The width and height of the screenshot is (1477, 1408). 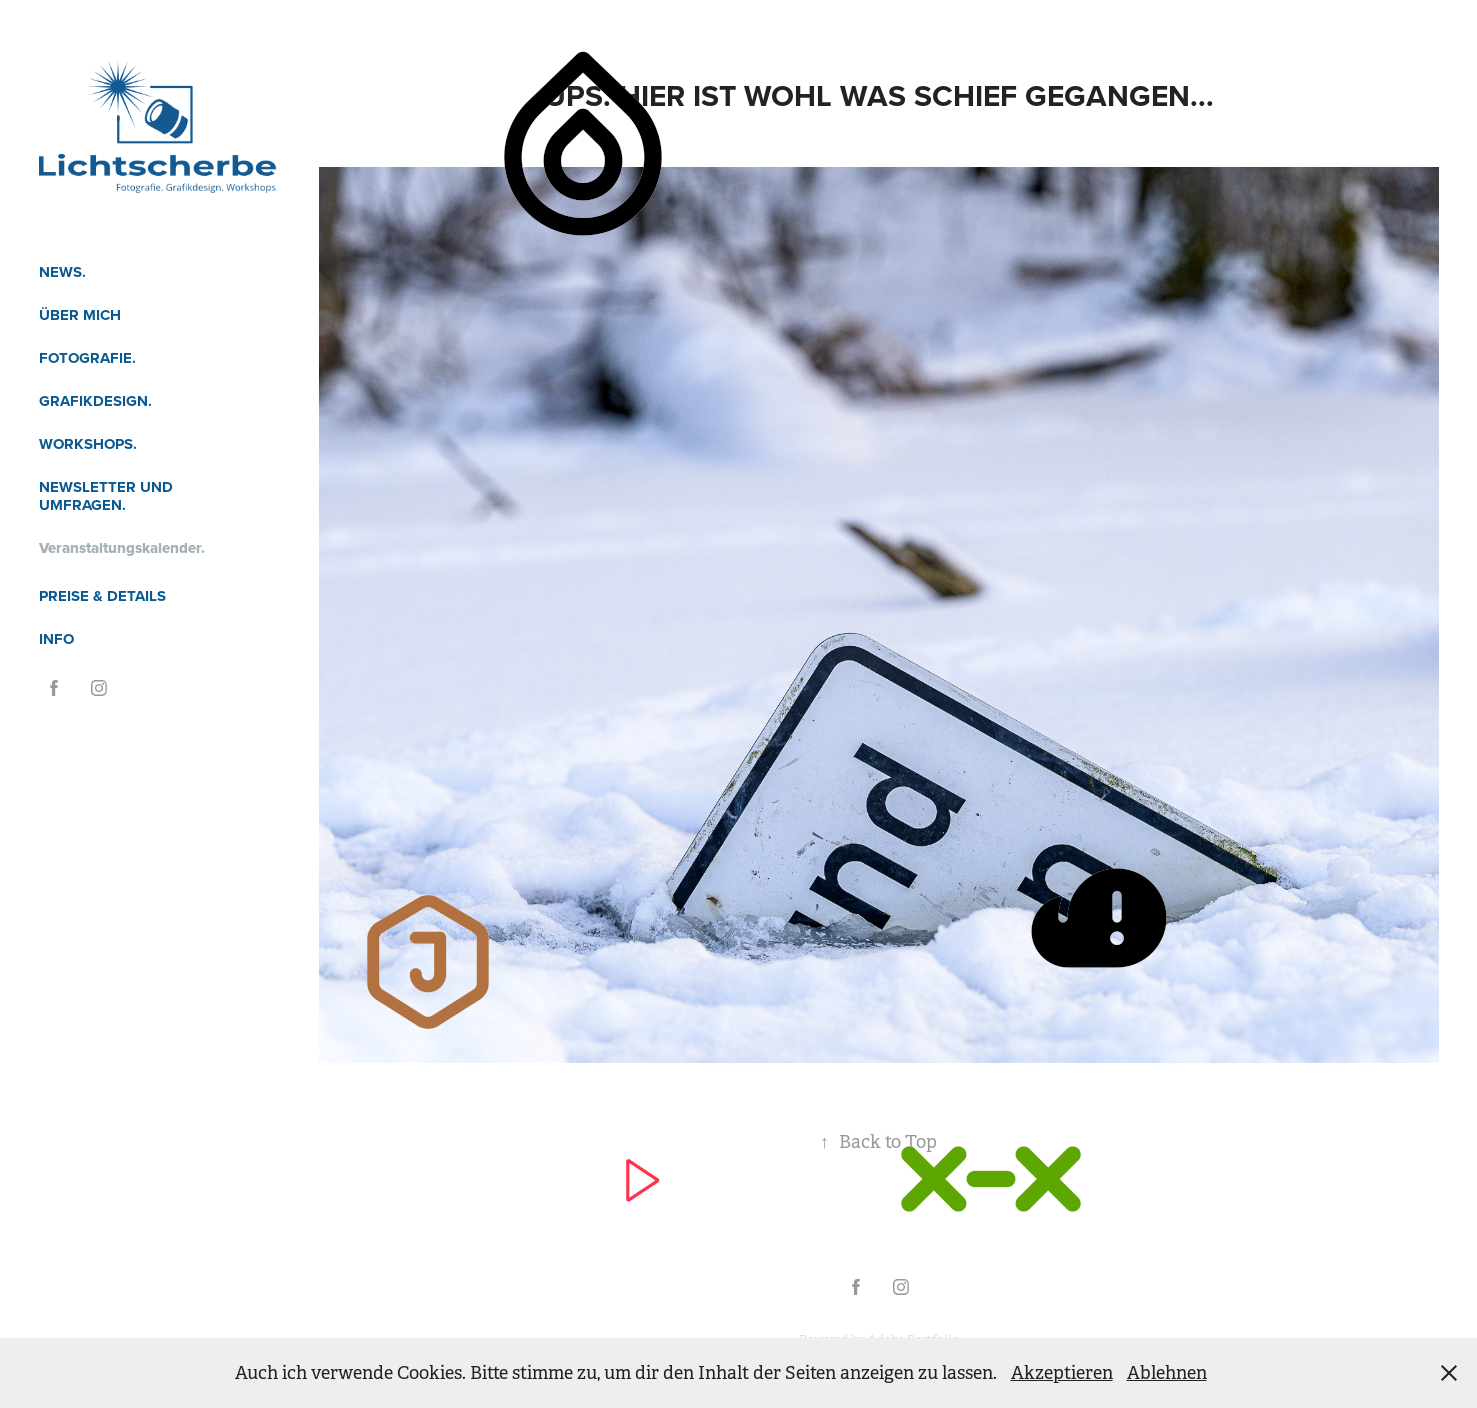 What do you see at coordinates (991, 1179) in the screenshot?
I see `perform subtraction operation` at bounding box center [991, 1179].